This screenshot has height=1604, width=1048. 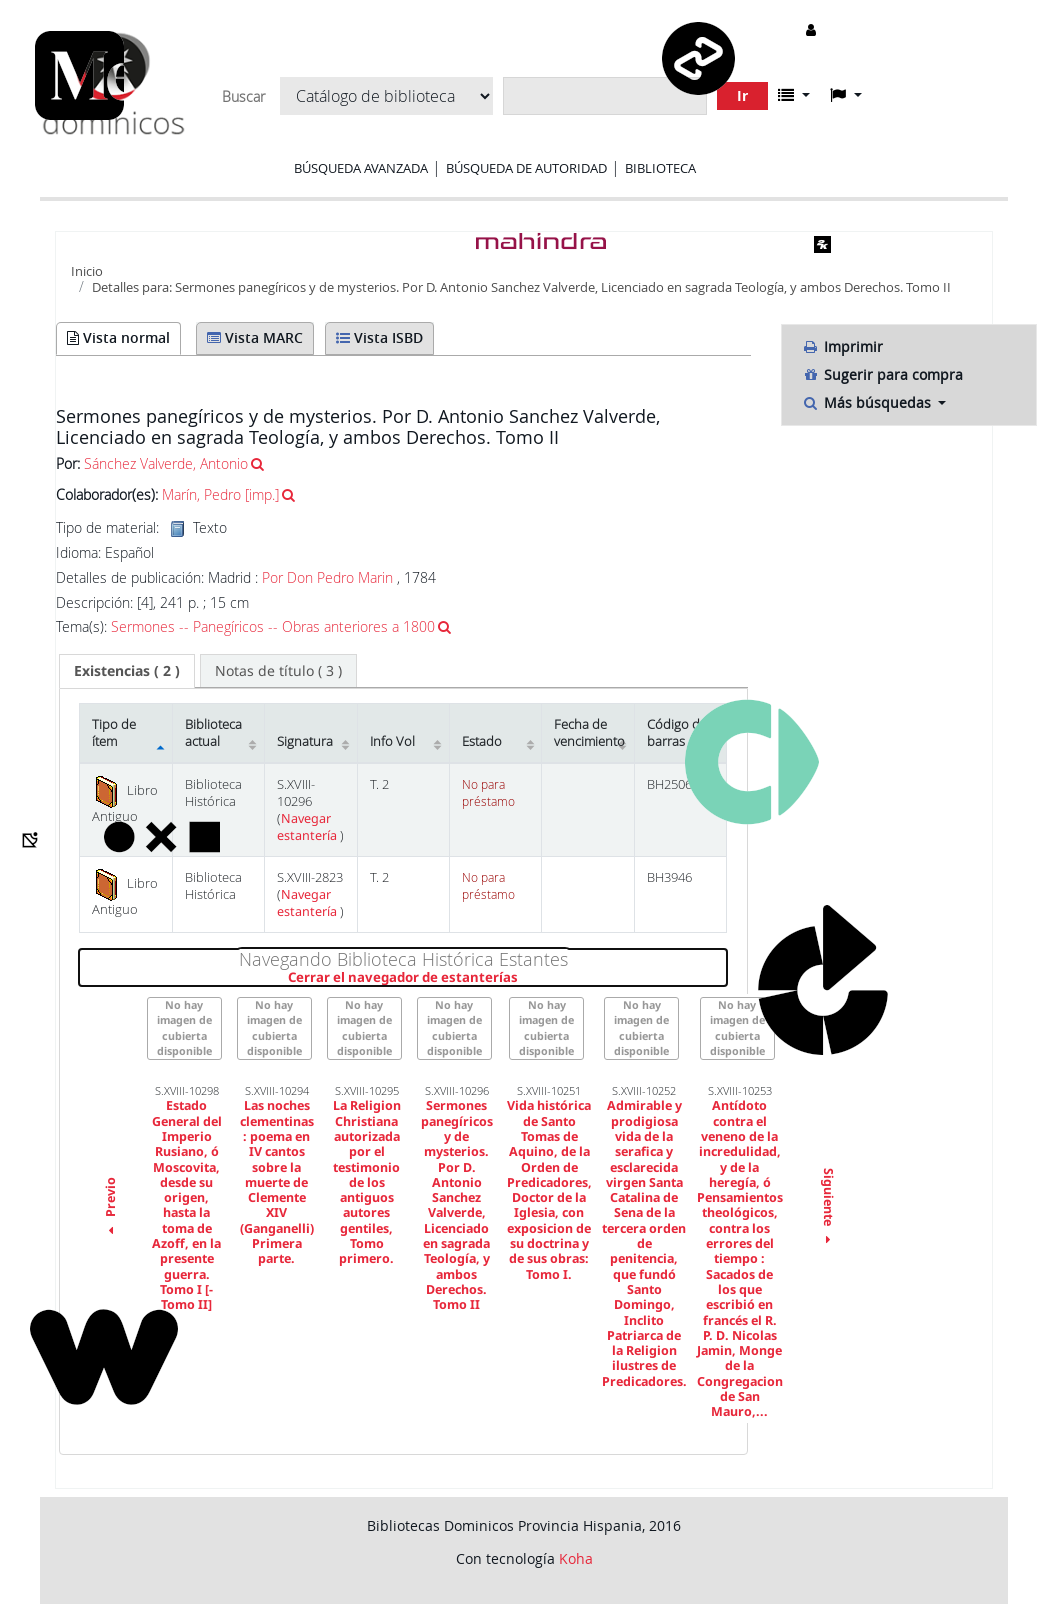 I want to click on Mahindra company logo, so click(x=541, y=241).